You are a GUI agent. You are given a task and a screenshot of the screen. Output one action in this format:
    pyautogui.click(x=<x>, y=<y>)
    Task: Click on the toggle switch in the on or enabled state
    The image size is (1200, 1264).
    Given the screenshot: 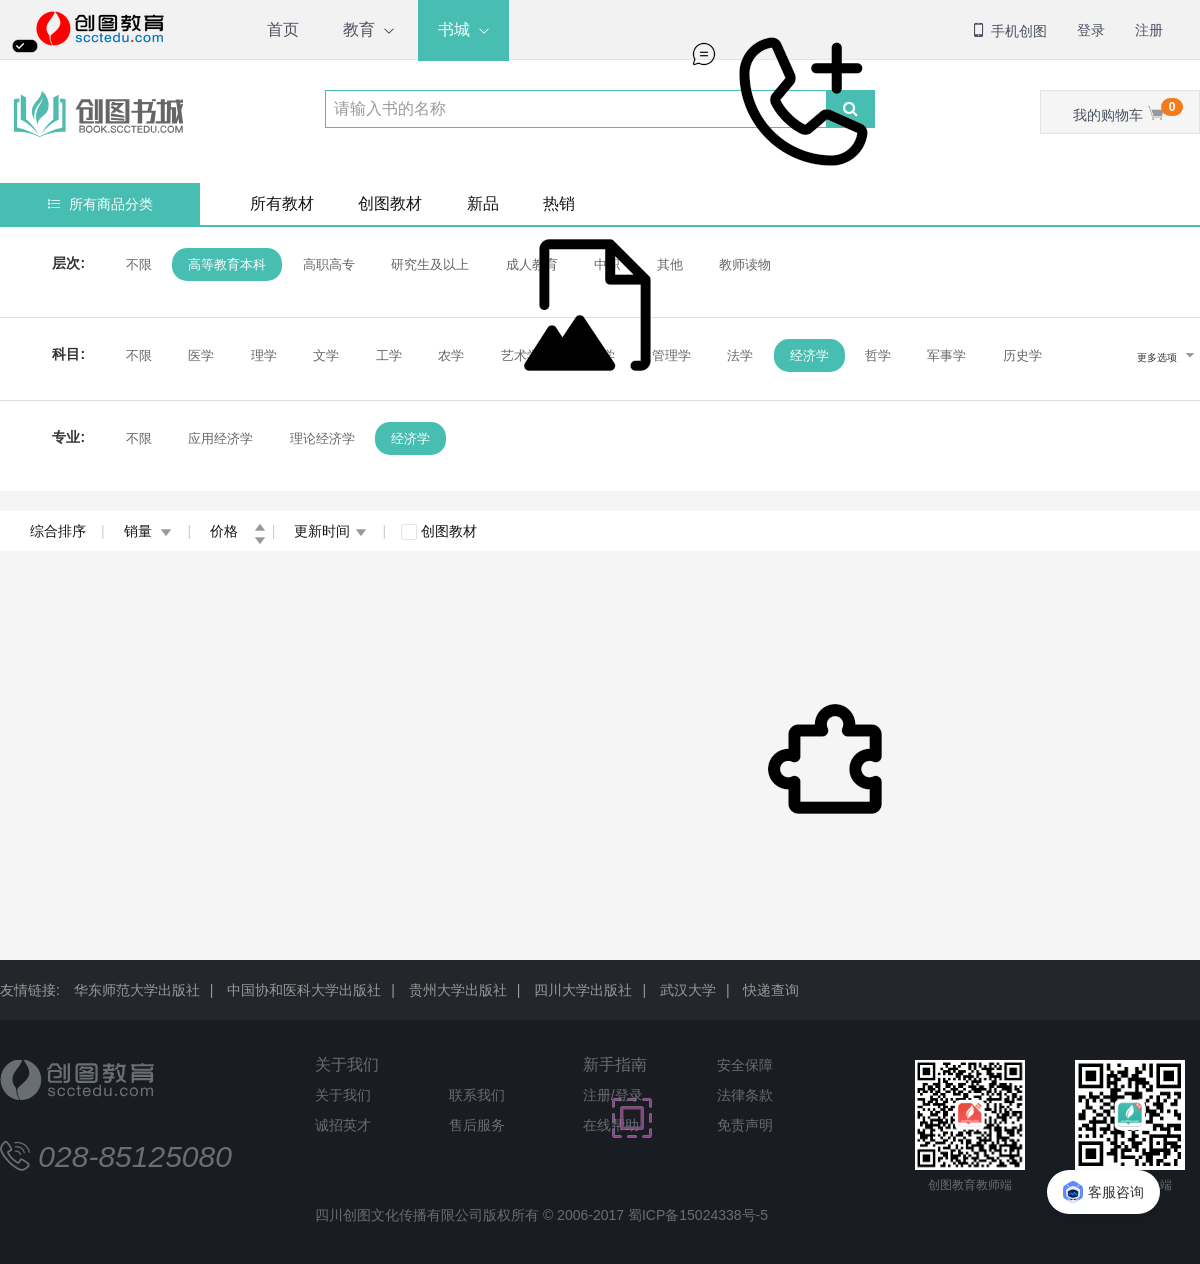 What is the action you would take?
    pyautogui.click(x=25, y=46)
    